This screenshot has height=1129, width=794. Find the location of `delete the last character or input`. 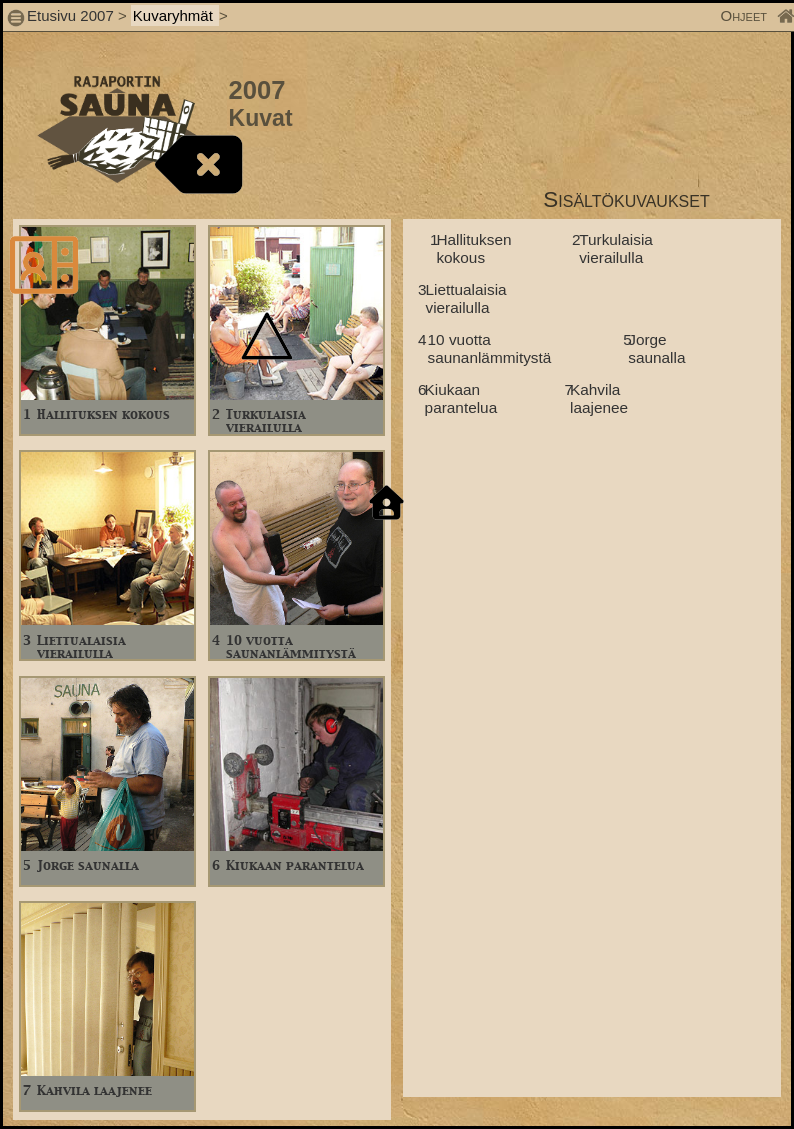

delete the last character or input is located at coordinates (203, 164).